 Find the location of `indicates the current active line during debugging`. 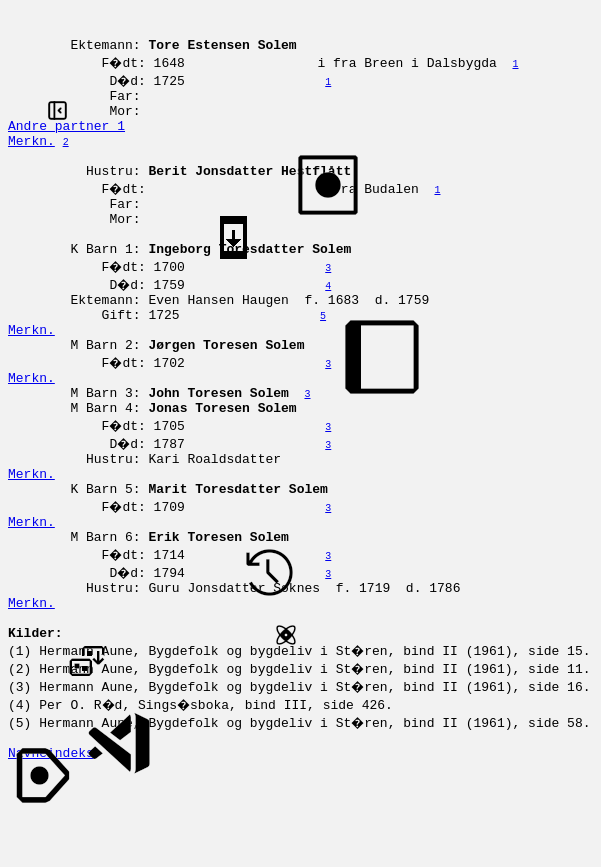

indicates the current active line during debugging is located at coordinates (39, 775).